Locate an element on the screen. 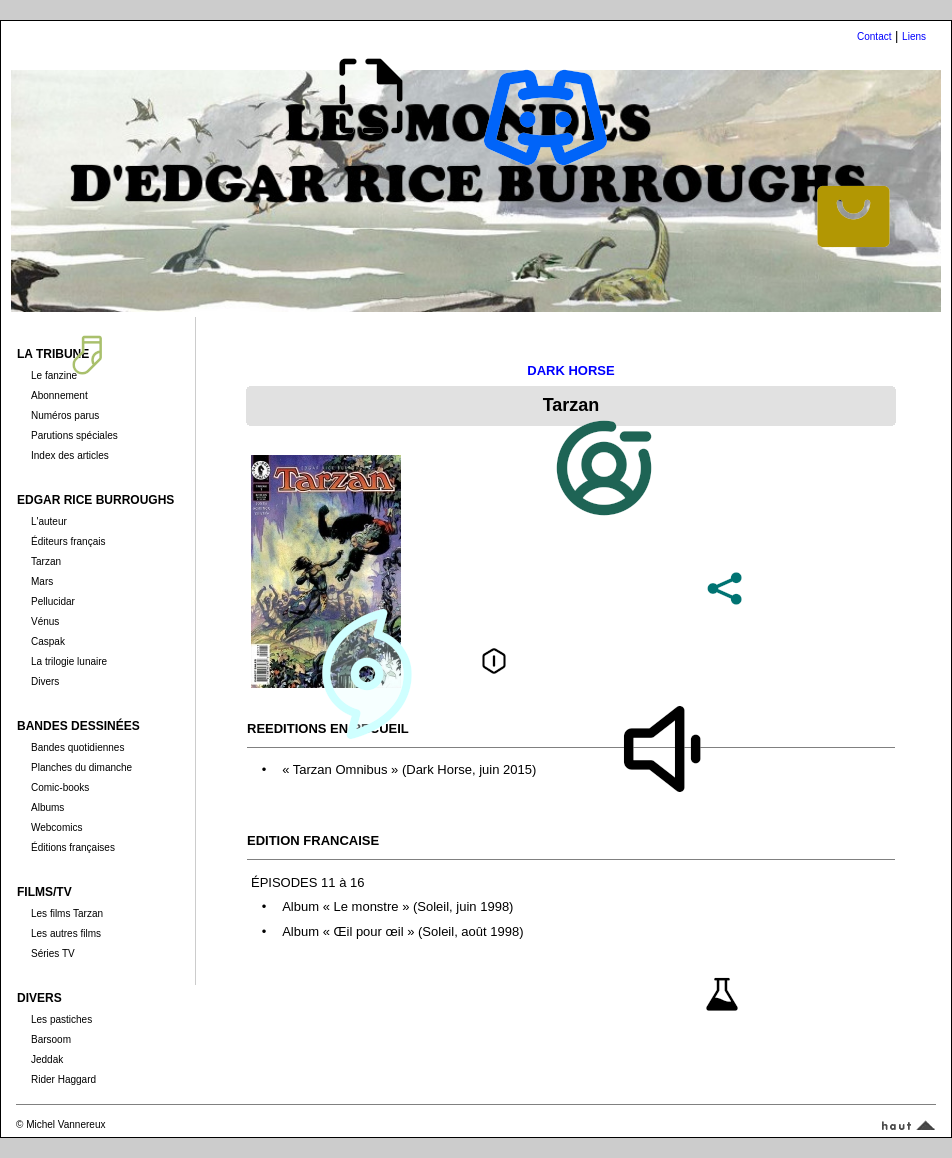 This screenshot has width=952, height=1158. volume set to low is located at coordinates (667, 749).